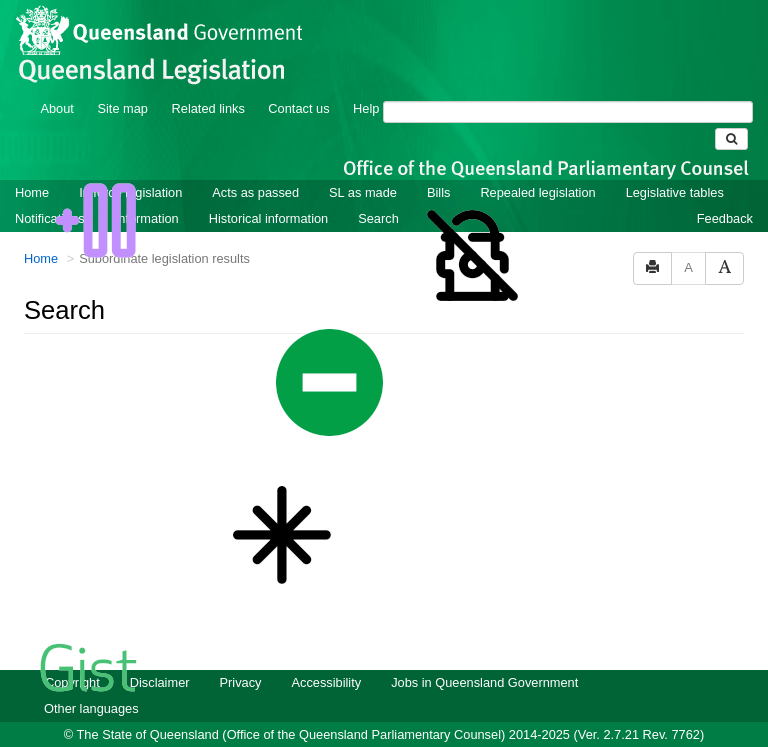  I want to click on access denied or blocked action, so click(329, 382).